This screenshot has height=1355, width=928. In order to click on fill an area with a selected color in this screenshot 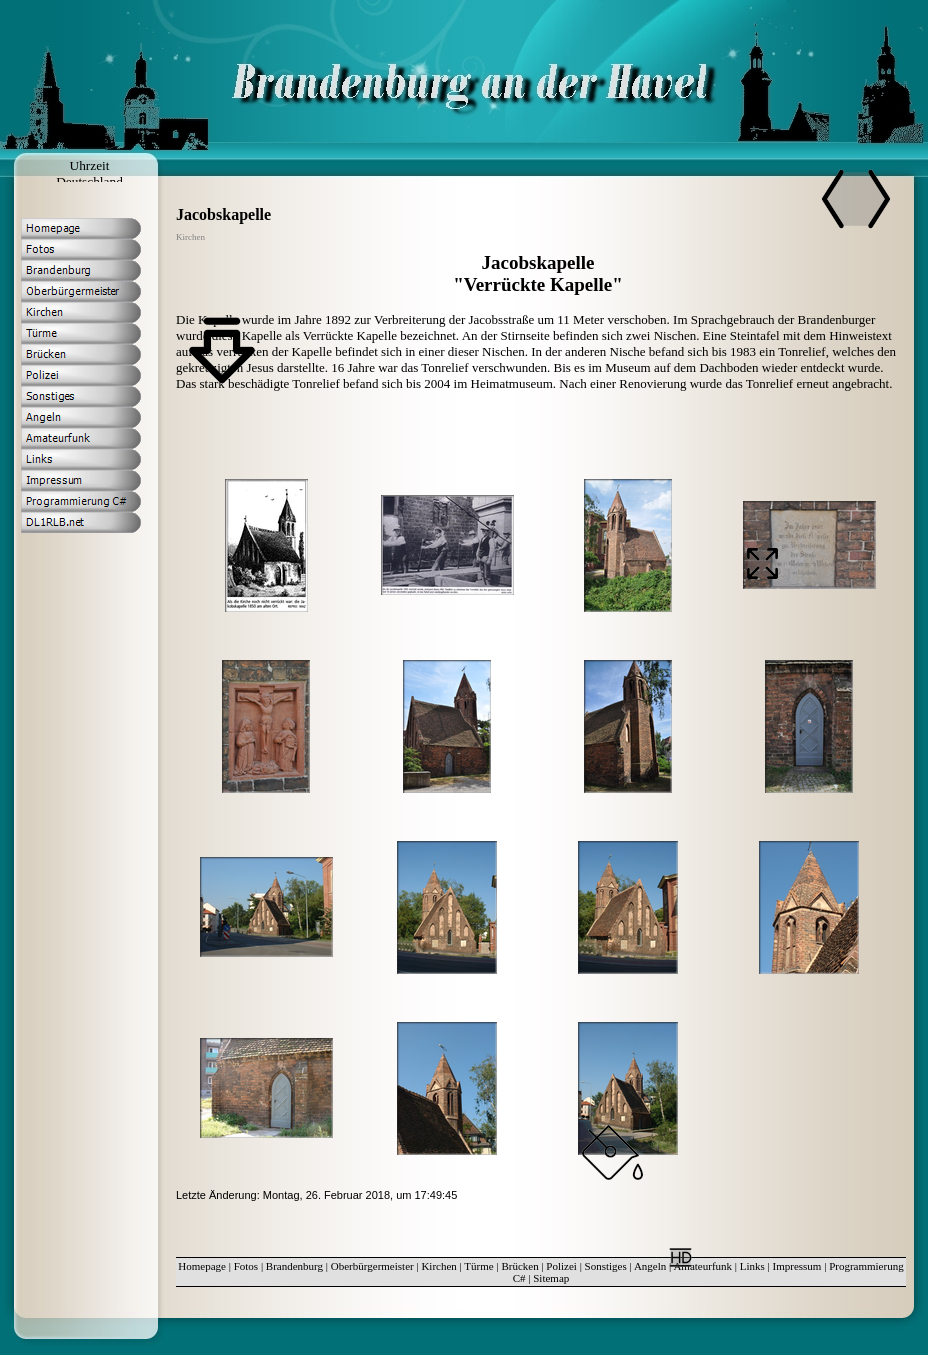, I will do `click(611, 1154)`.